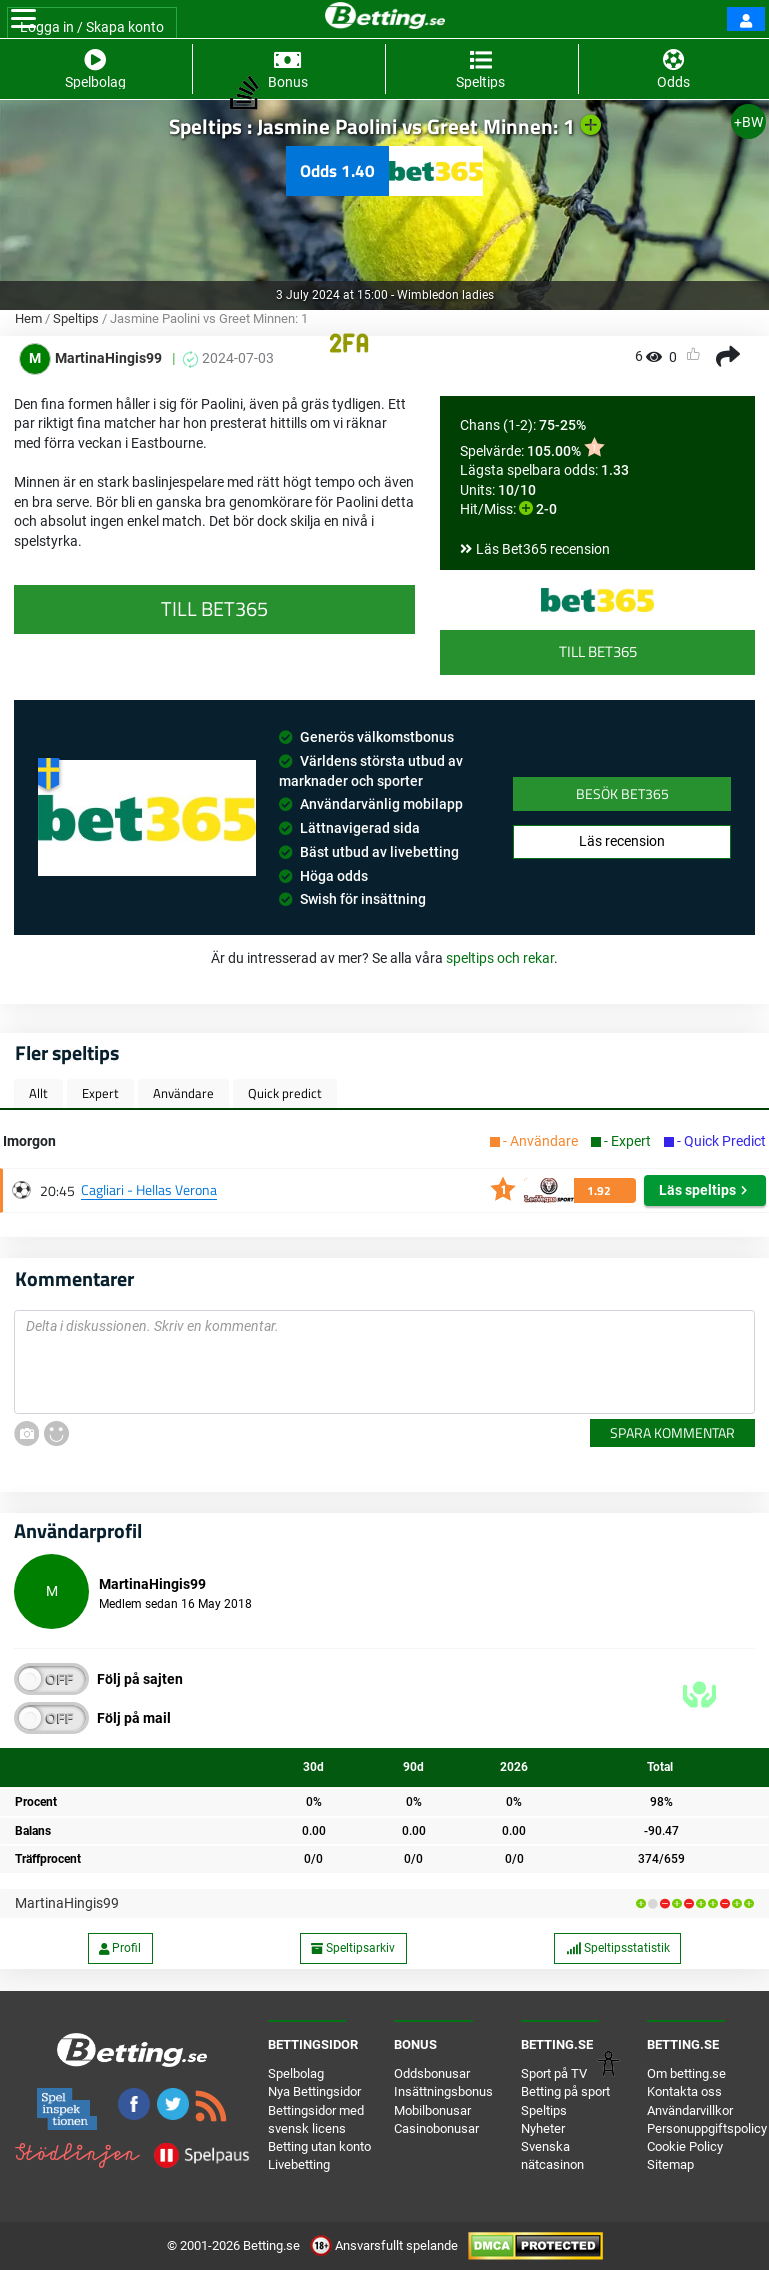  I want to click on access community support or care services, so click(699, 1694).